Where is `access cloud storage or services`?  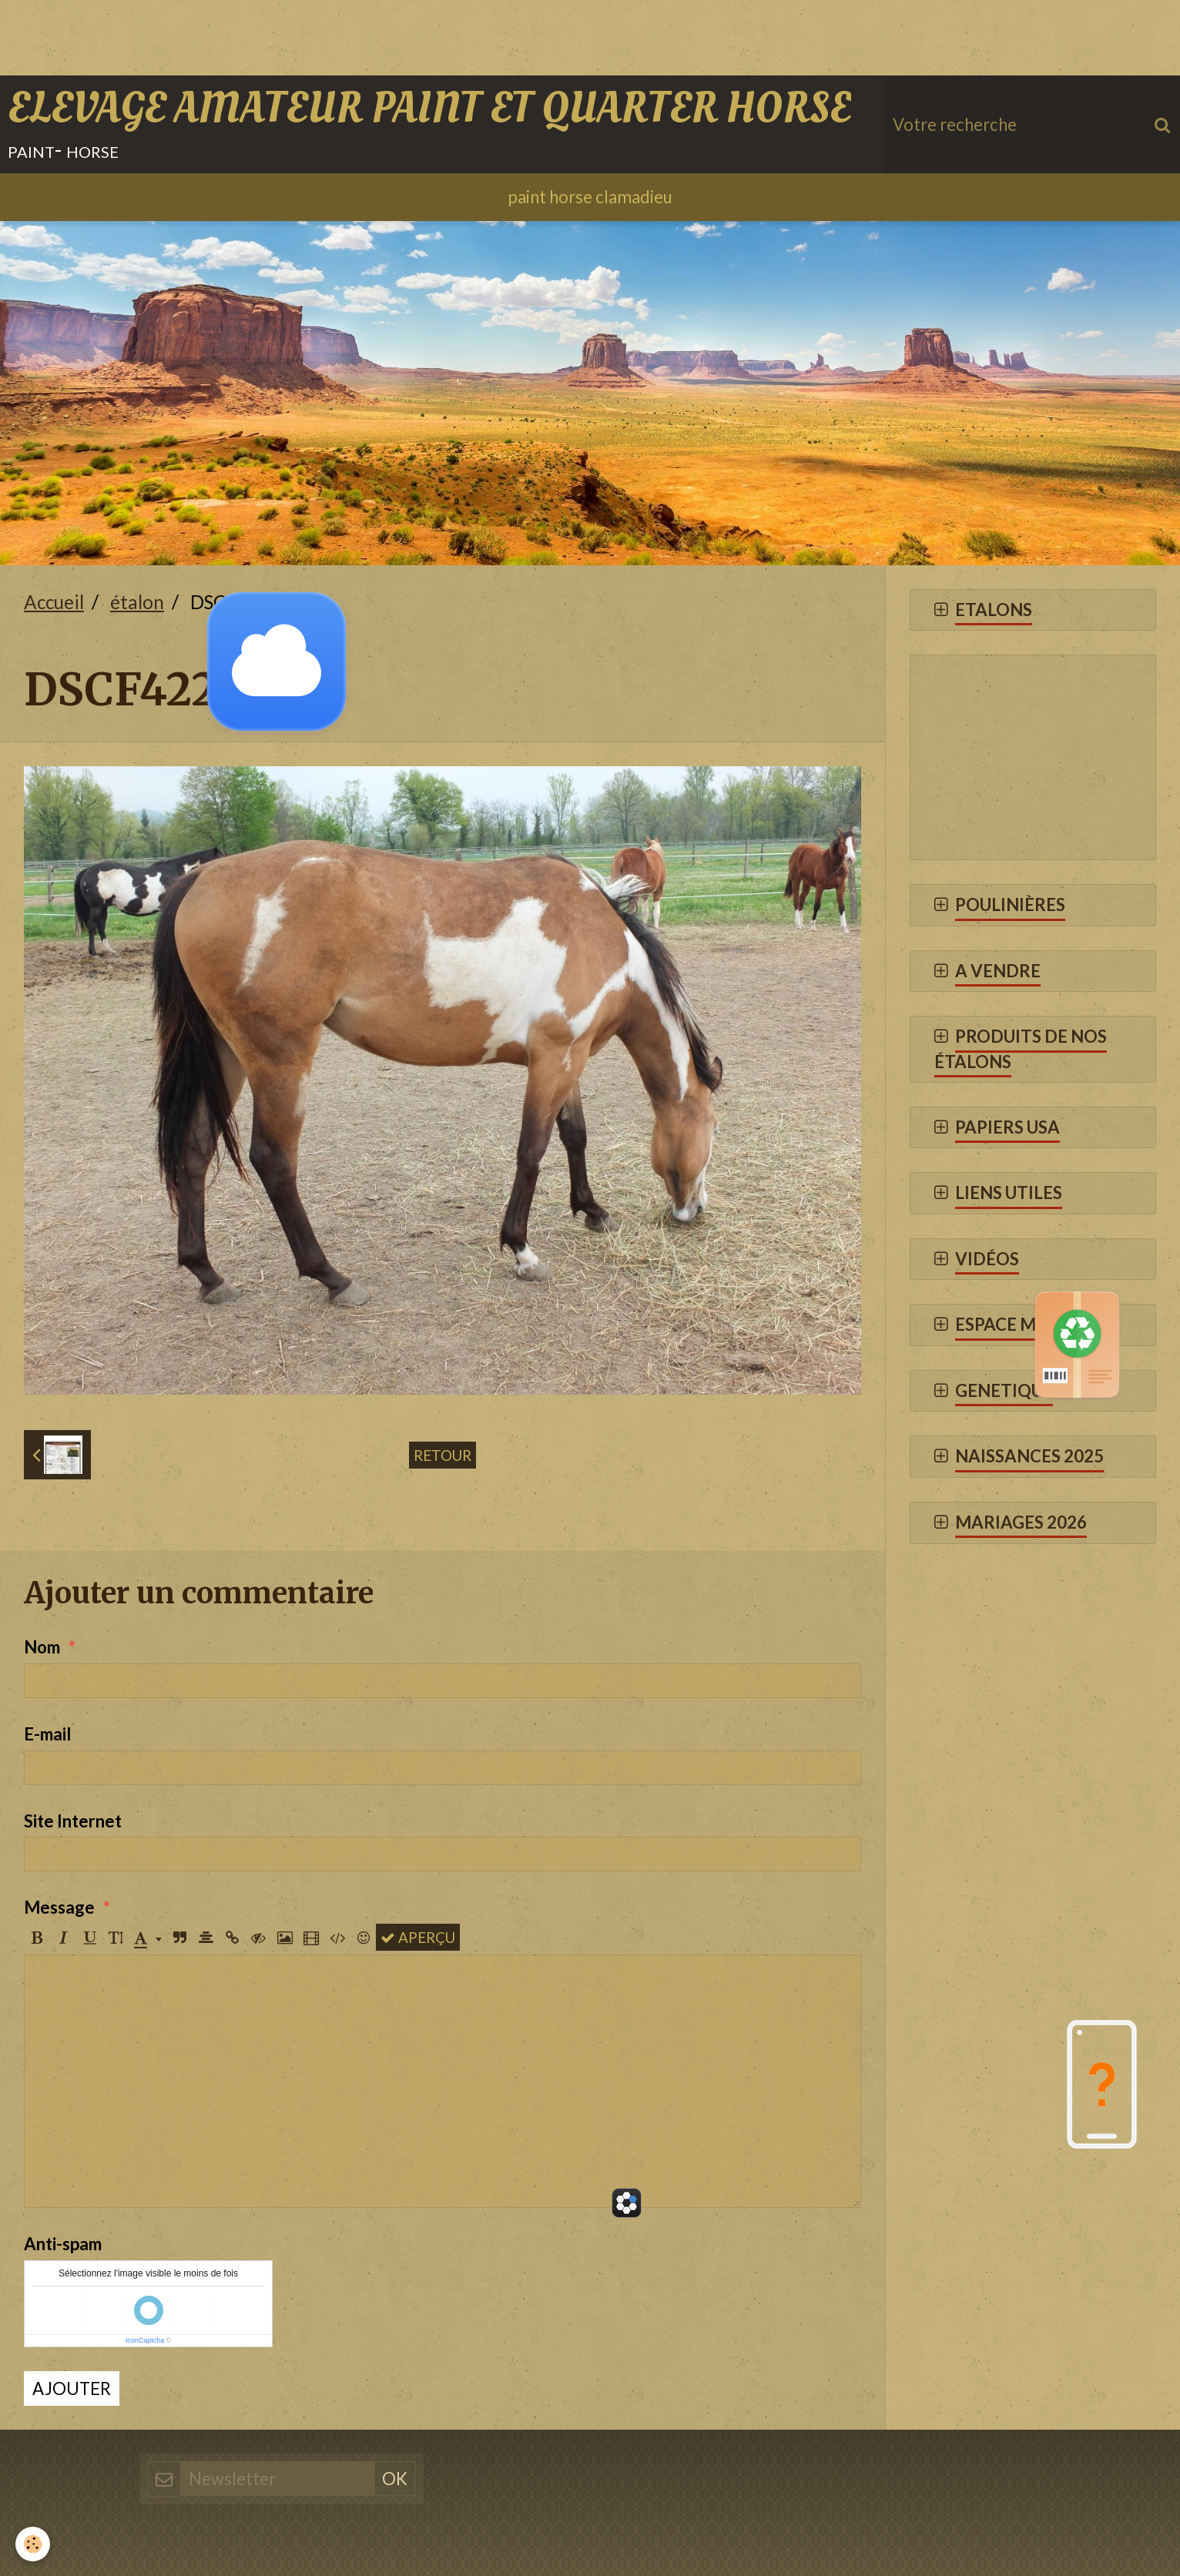
access cloud storage or services is located at coordinates (277, 662).